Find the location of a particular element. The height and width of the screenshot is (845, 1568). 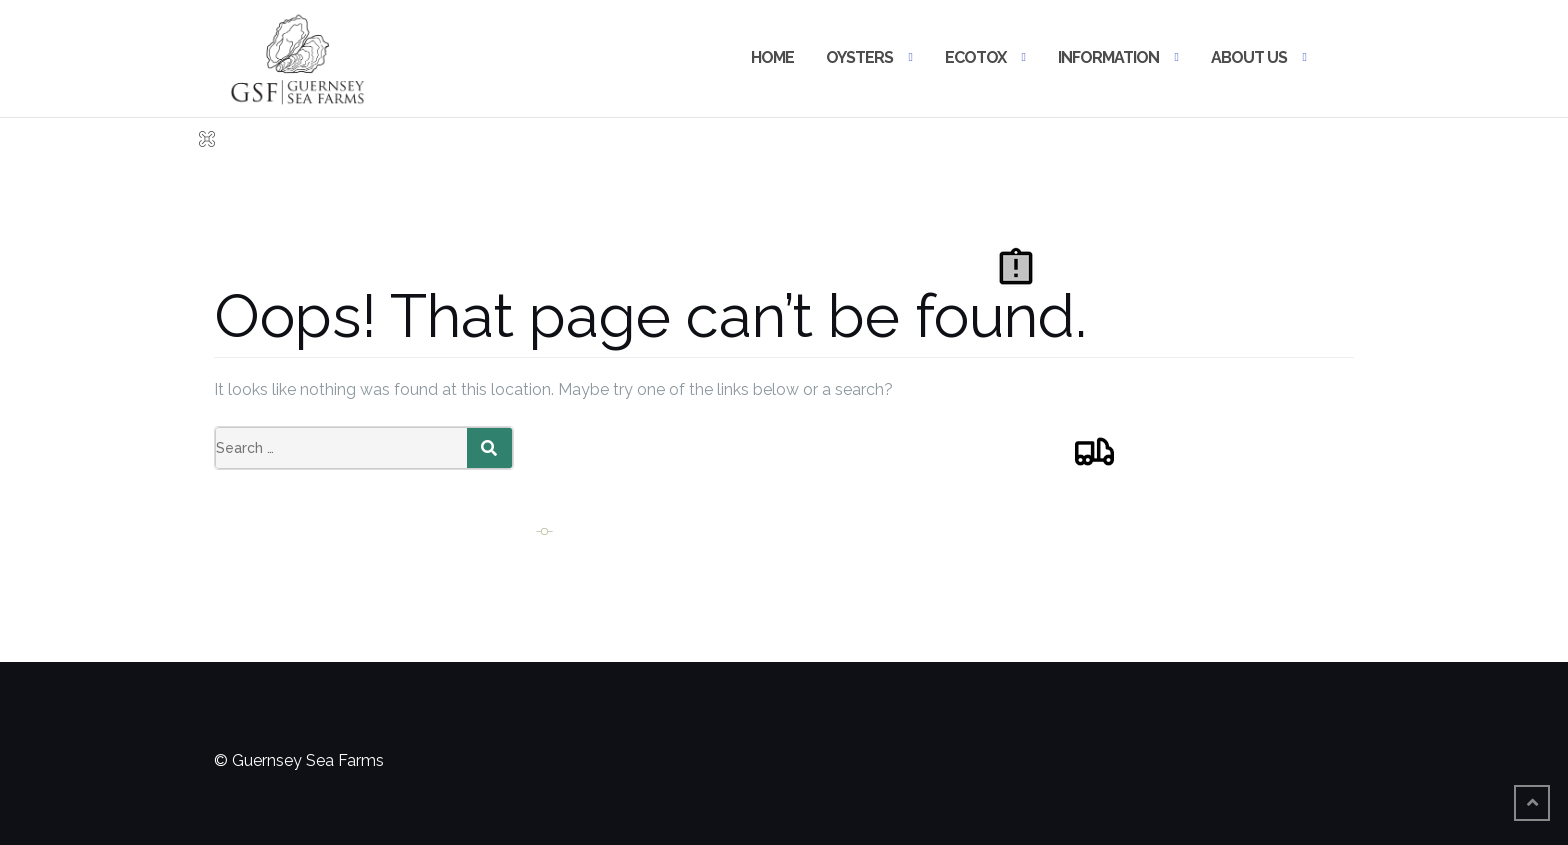

view commit history in version control is located at coordinates (544, 531).